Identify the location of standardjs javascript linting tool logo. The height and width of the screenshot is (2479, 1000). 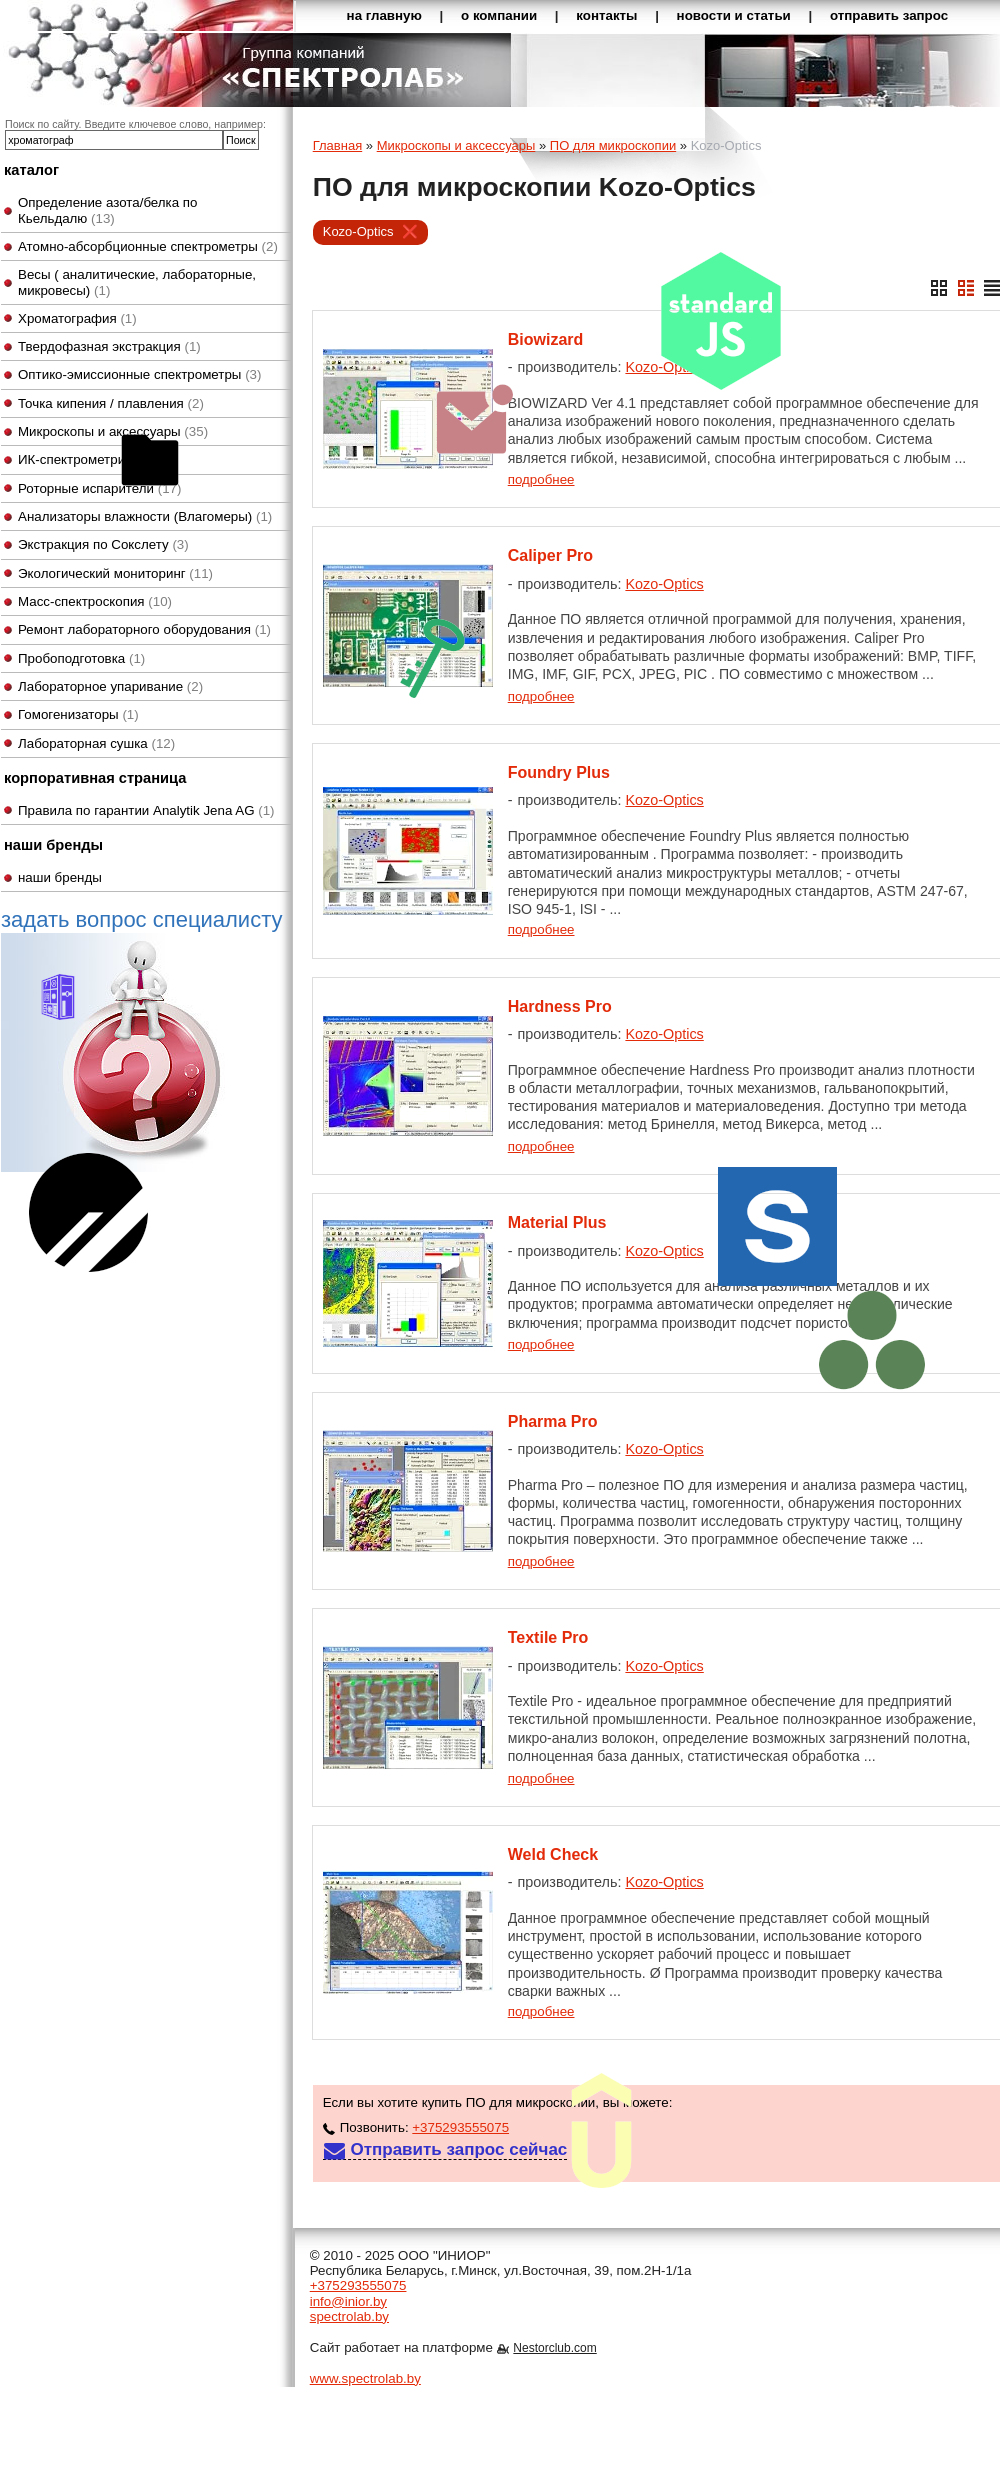
(721, 321).